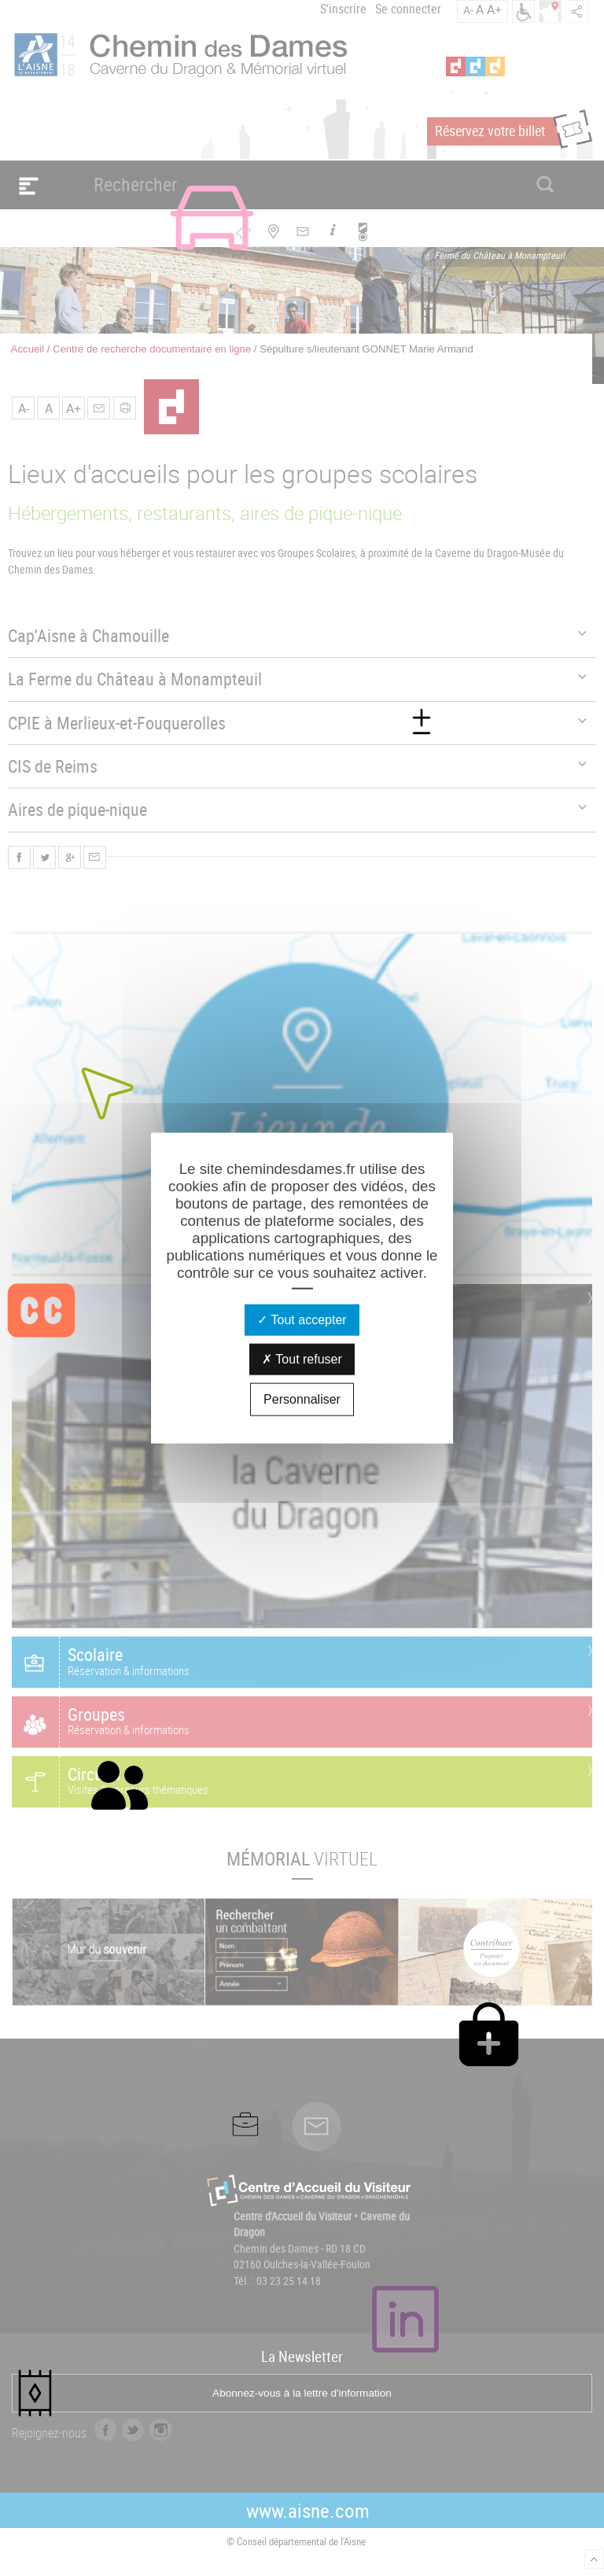 The width and height of the screenshot is (604, 2576). I want to click on view code differences or changes, so click(421, 722).